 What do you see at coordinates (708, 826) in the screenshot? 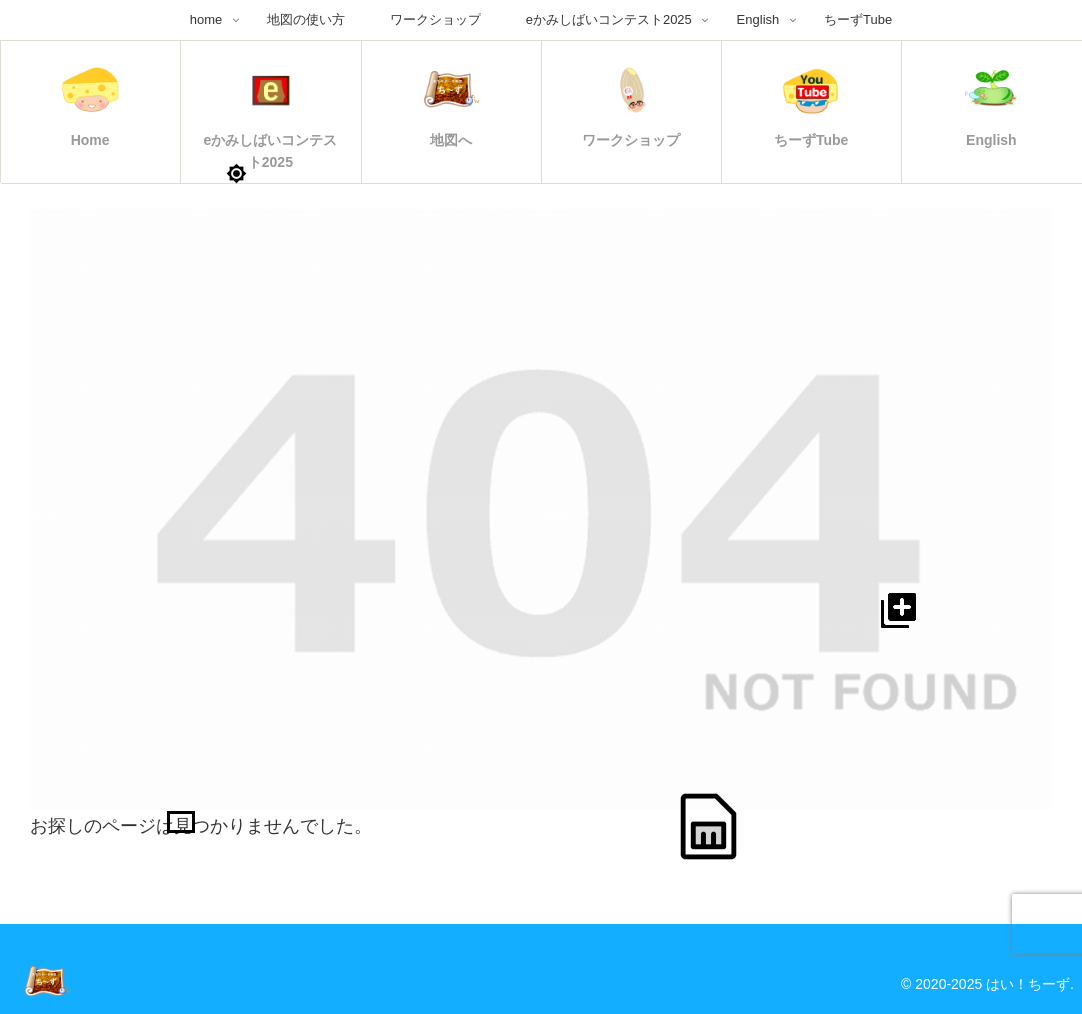
I see `manage sim card settings` at bounding box center [708, 826].